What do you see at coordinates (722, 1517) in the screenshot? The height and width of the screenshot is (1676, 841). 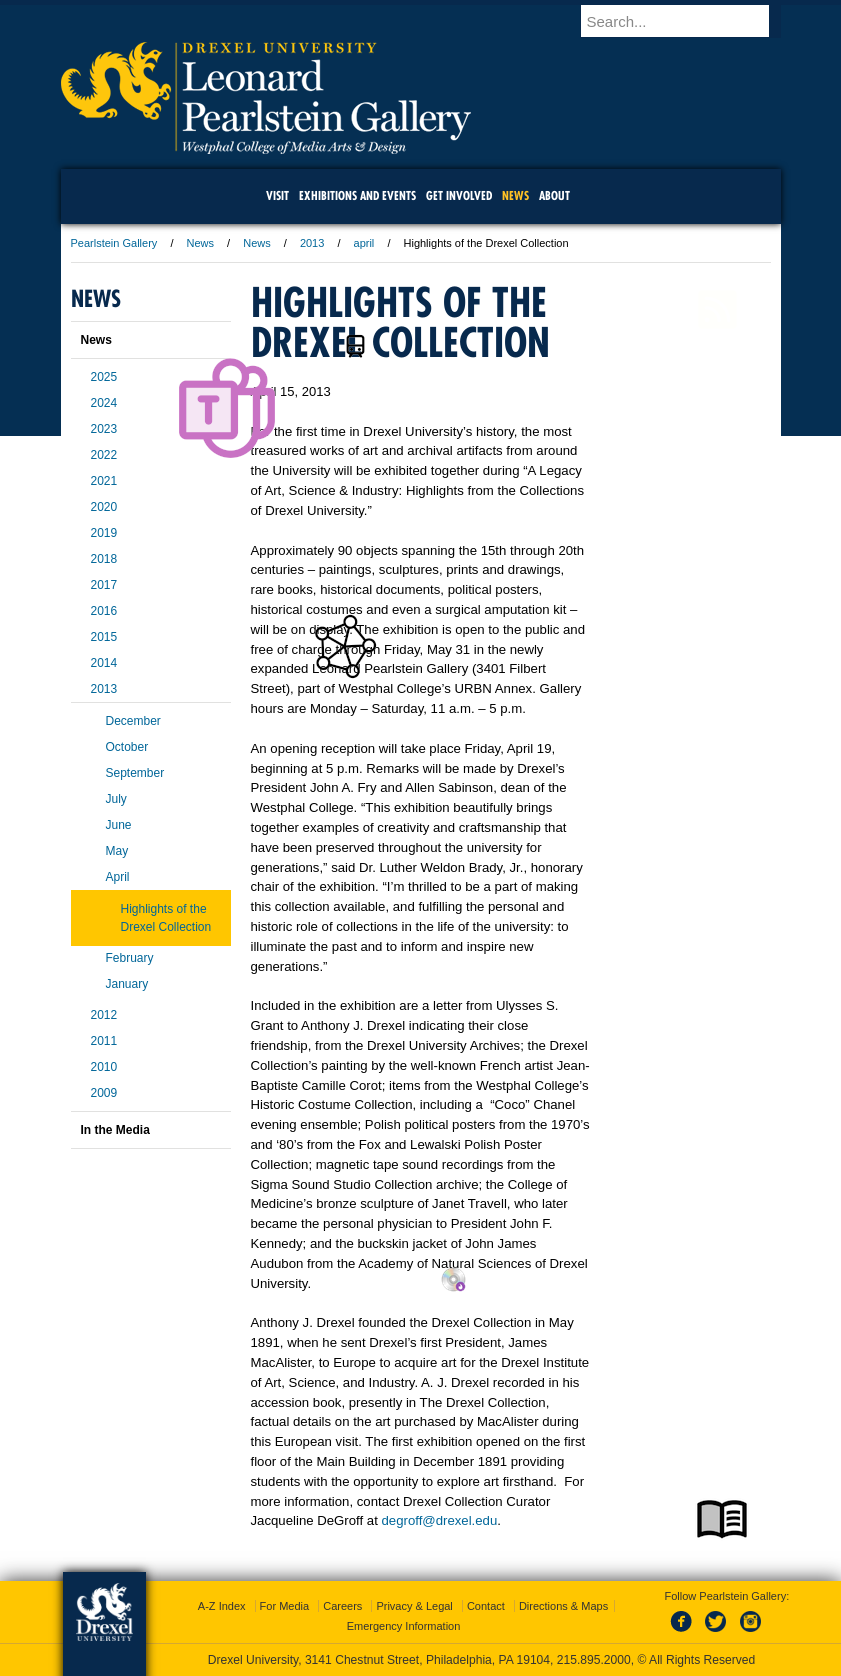 I see `open menu or documentation` at bounding box center [722, 1517].